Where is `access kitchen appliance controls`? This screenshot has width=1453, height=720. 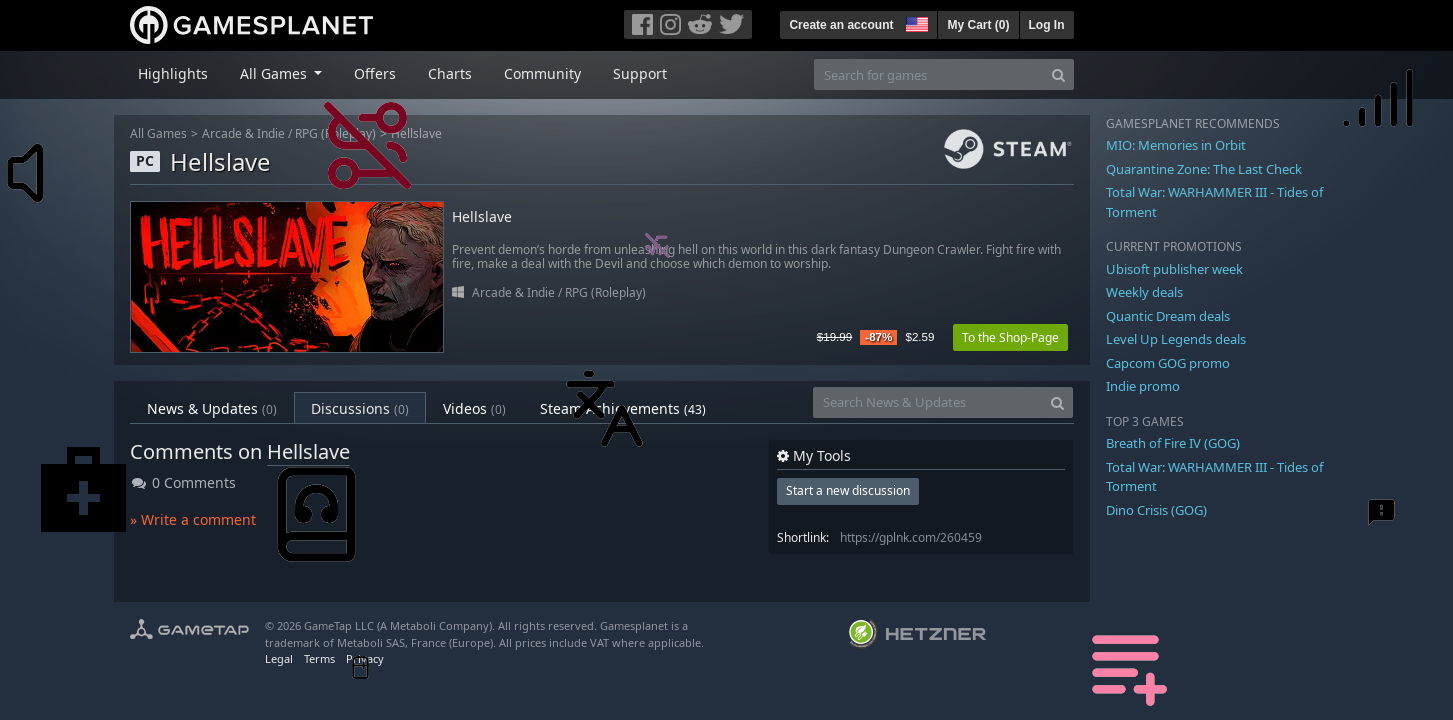
access kitchen appliance controls is located at coordinates (360, 667).